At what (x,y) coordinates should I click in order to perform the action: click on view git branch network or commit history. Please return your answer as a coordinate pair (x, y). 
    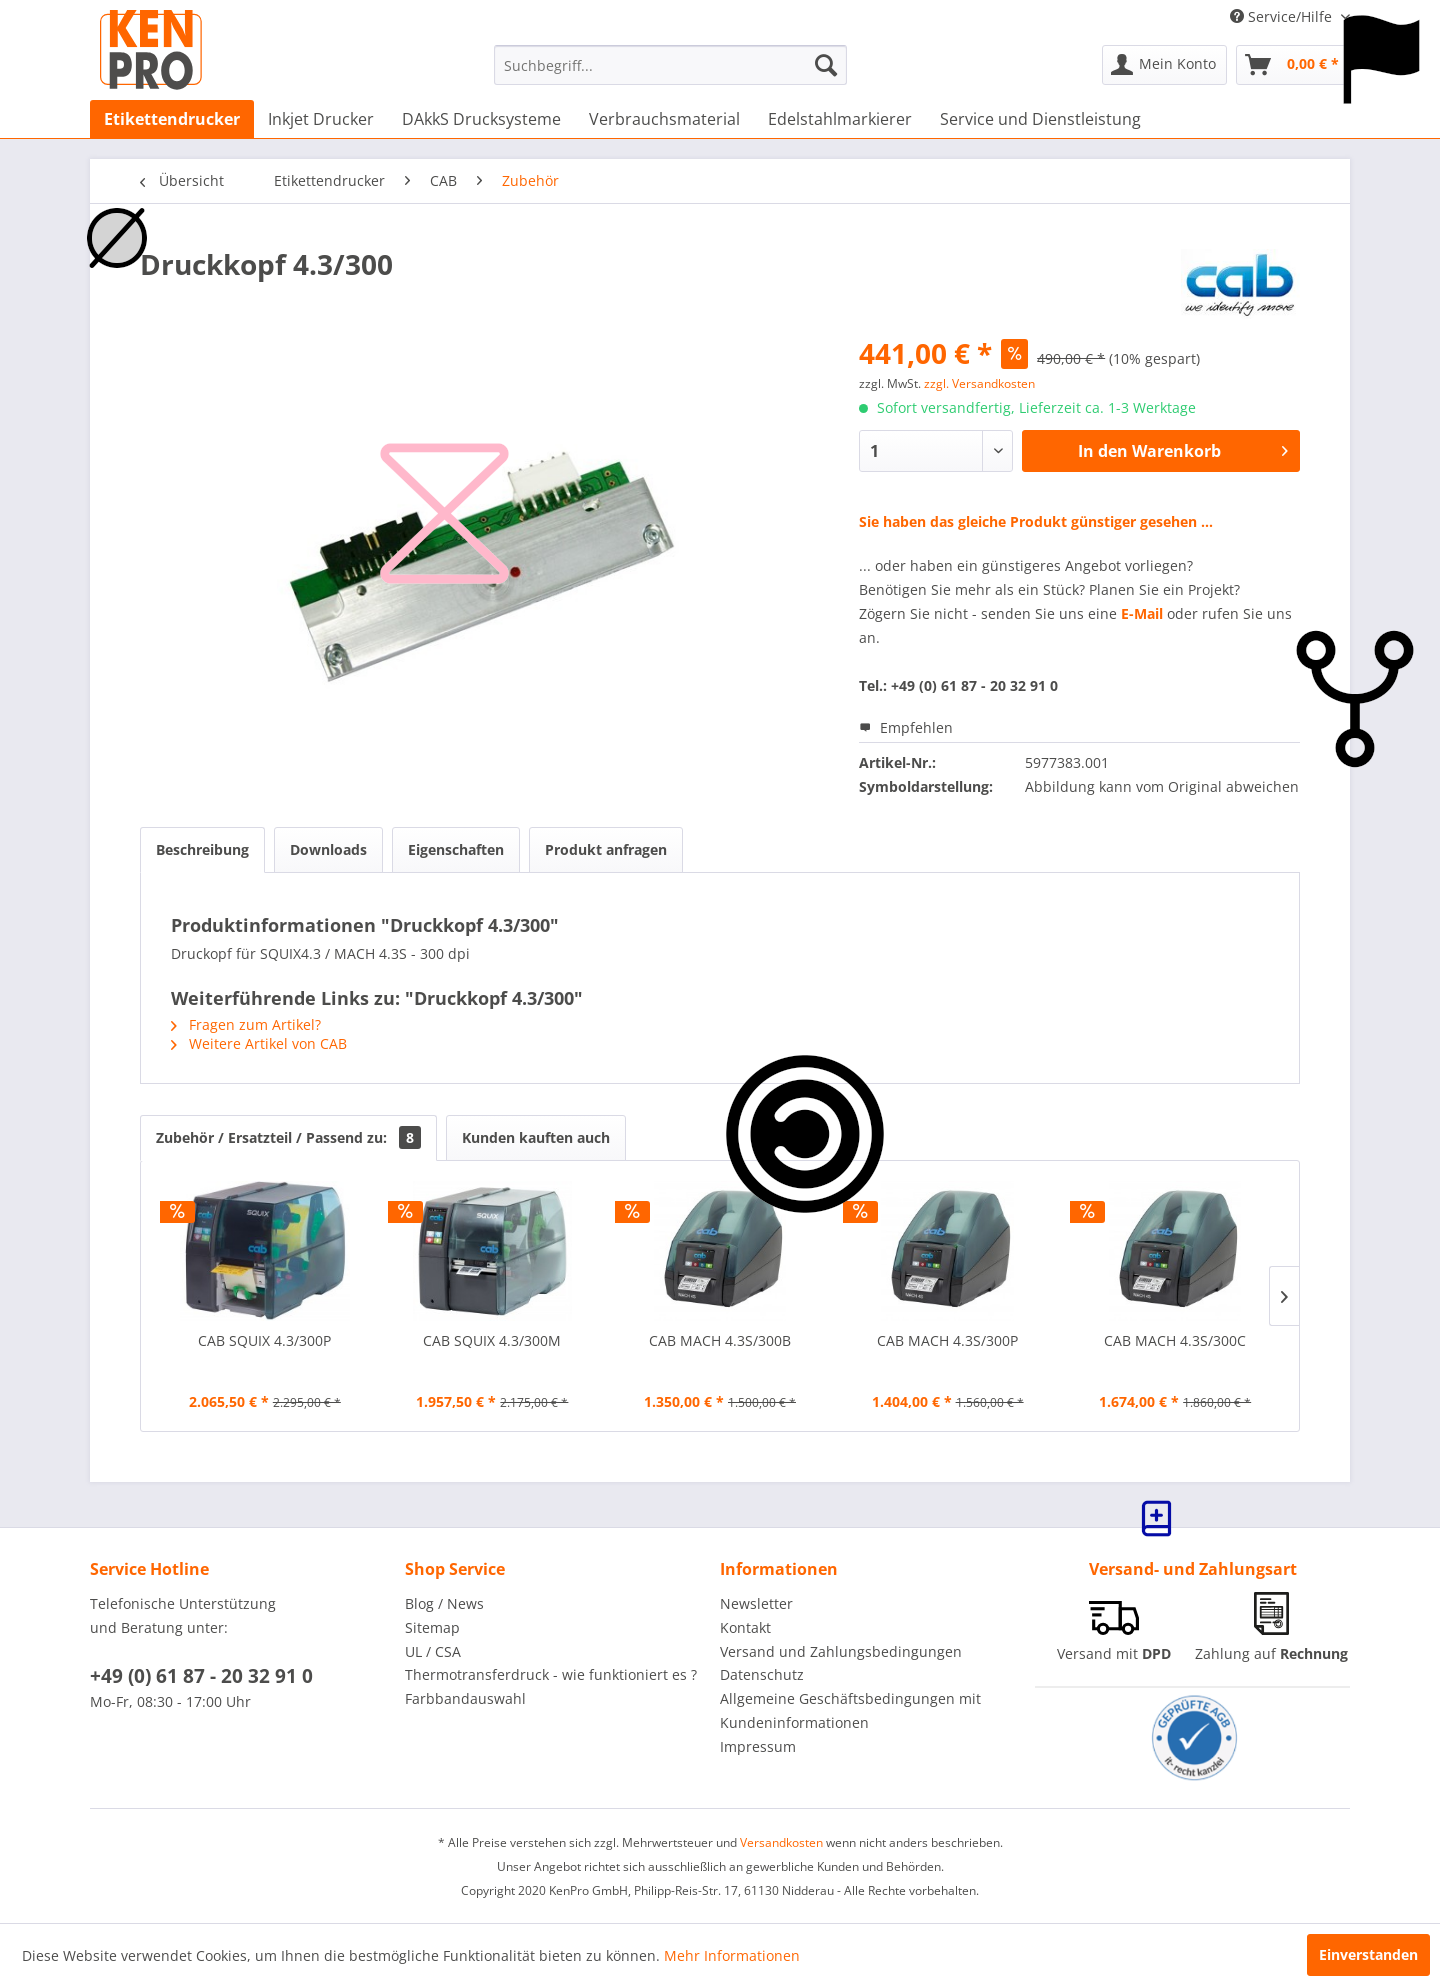
    Looking at the image, I should click on (1355, 699).